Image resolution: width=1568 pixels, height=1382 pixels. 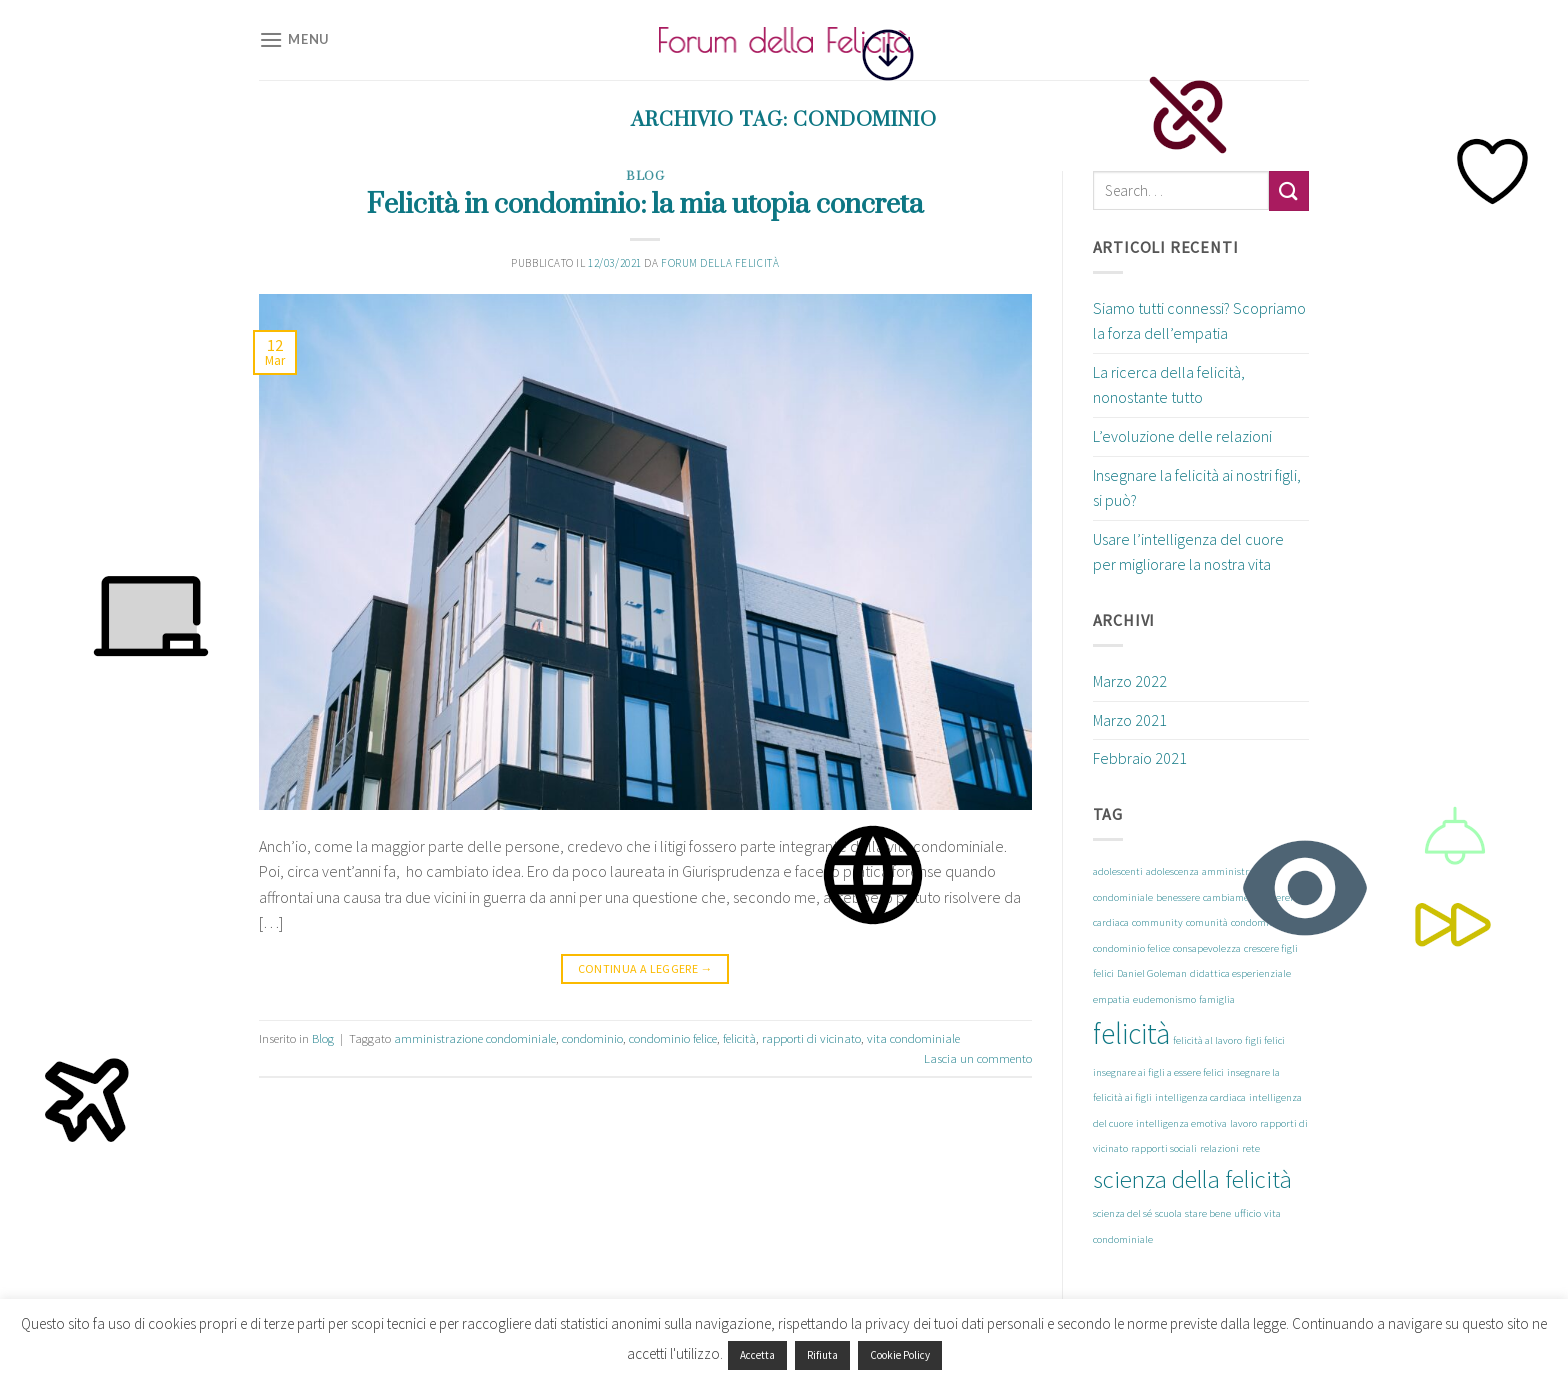 I want to click on switch to global or worldwide view, so click(x=873, y=875).